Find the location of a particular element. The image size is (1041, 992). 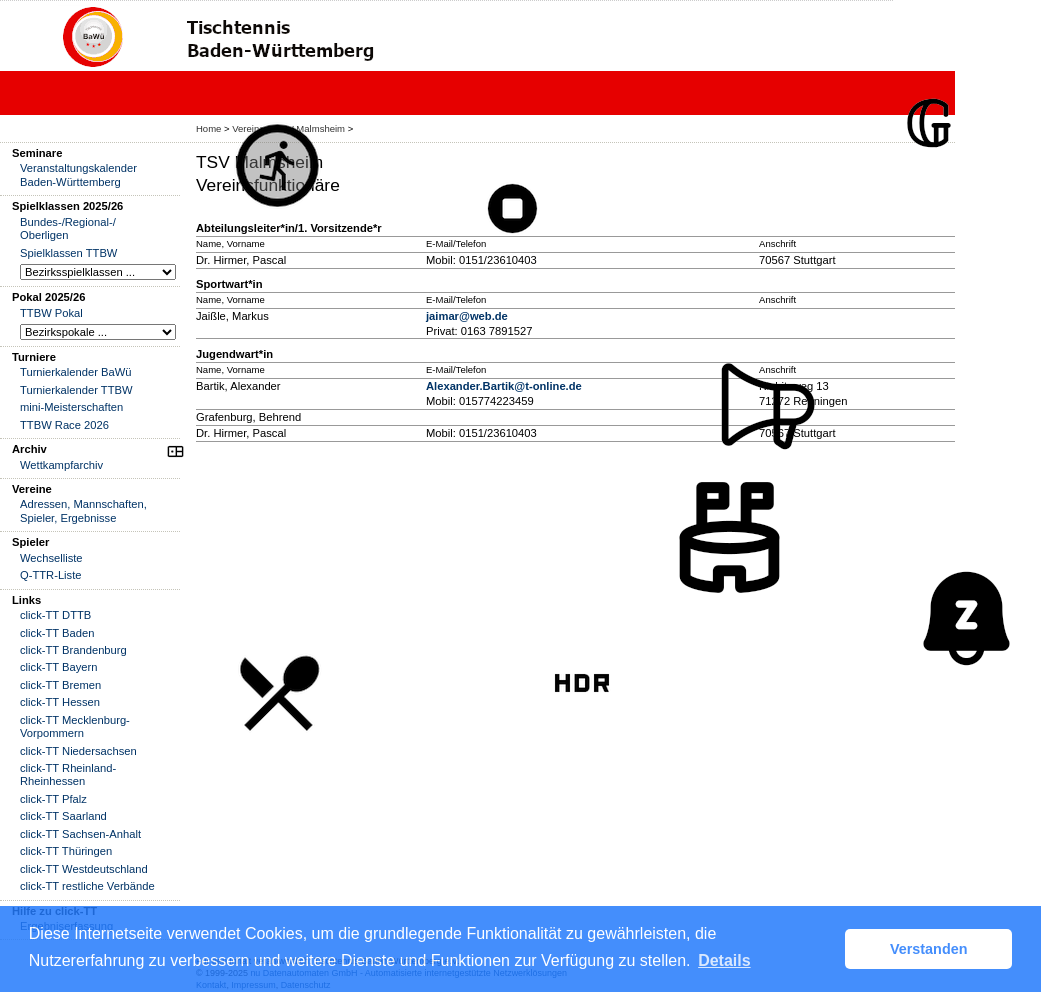

view stadium or arena information is located at coordinates (729, 537).